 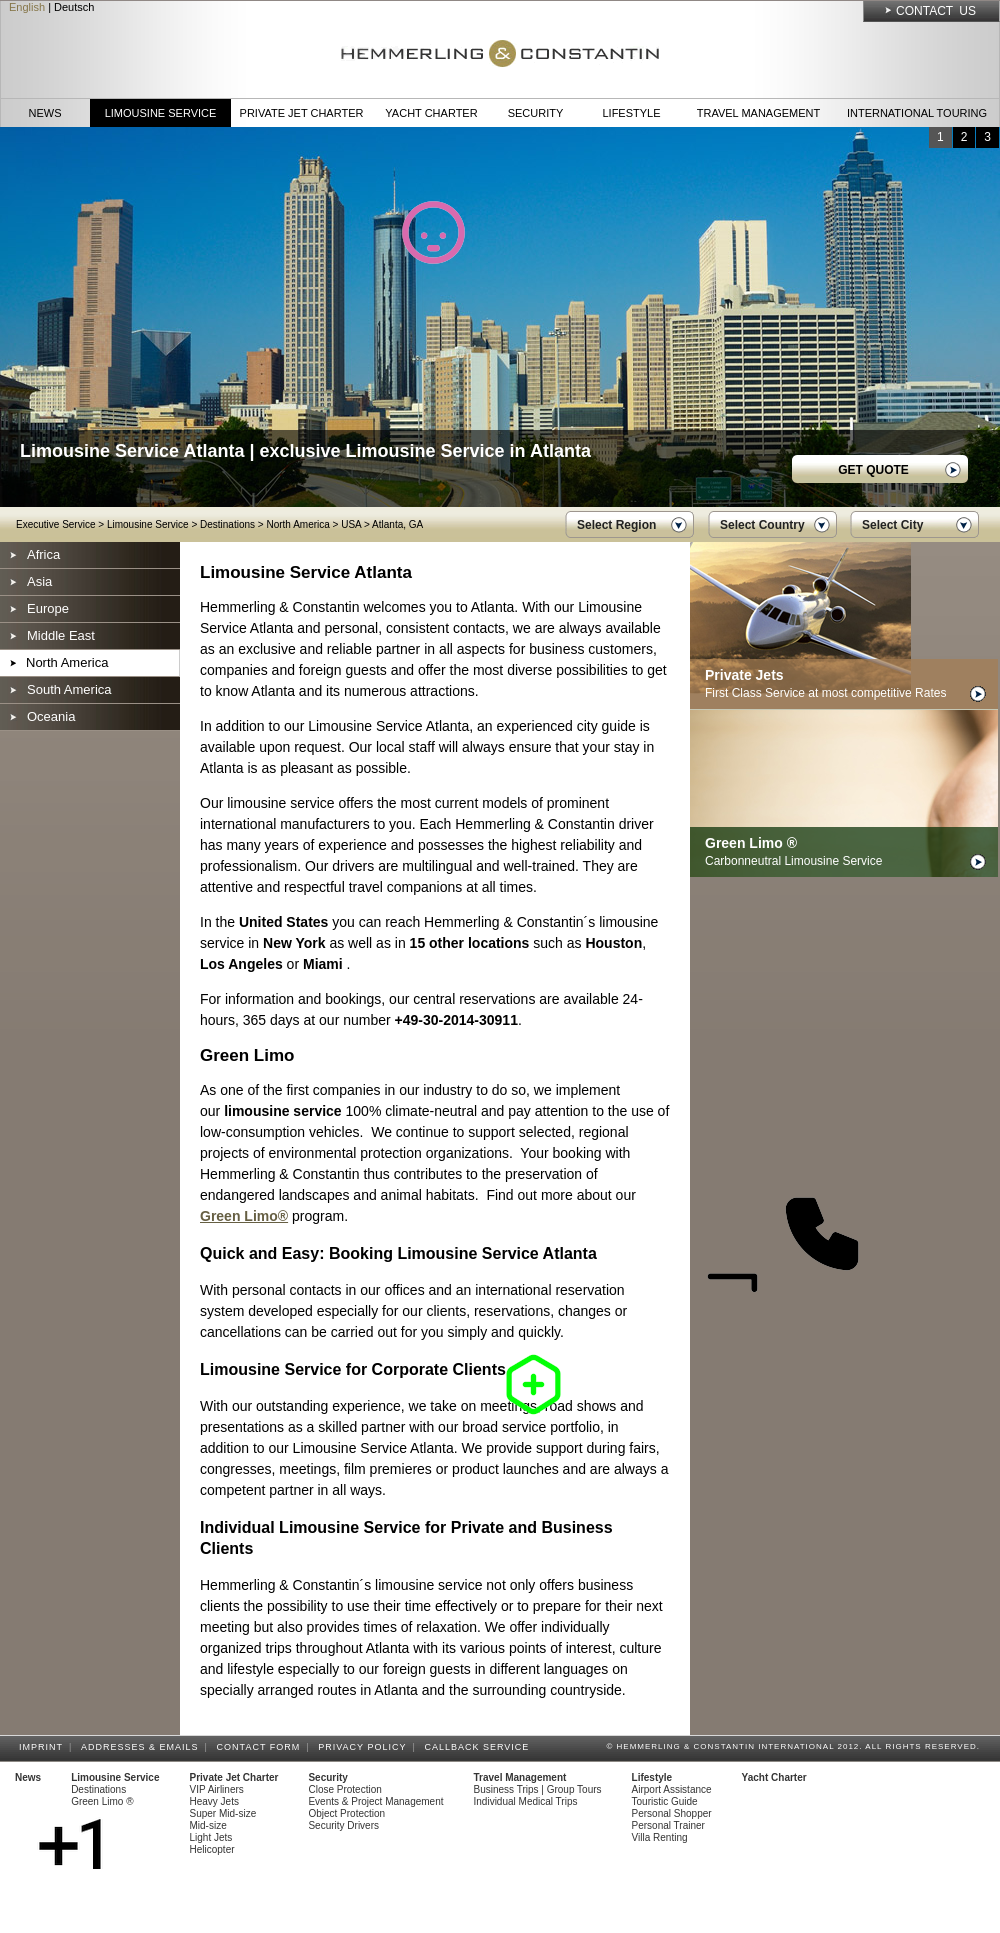 What do you see at coordinates (70, 1846) in the screenshot?
I see `increase exposure by one stop` at bounding box center [70, 1846].